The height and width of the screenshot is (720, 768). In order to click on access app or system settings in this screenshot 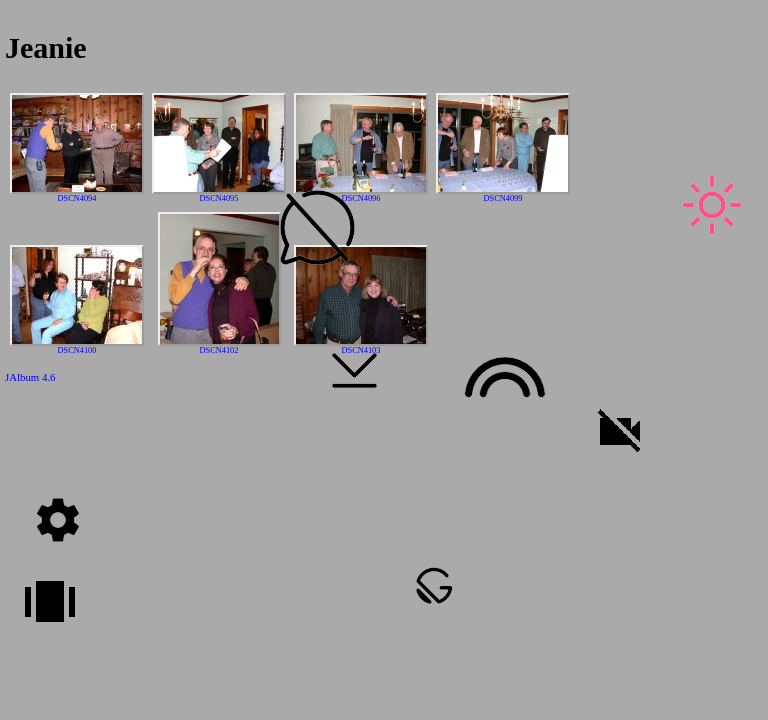, I will do `click(58, 520)`.